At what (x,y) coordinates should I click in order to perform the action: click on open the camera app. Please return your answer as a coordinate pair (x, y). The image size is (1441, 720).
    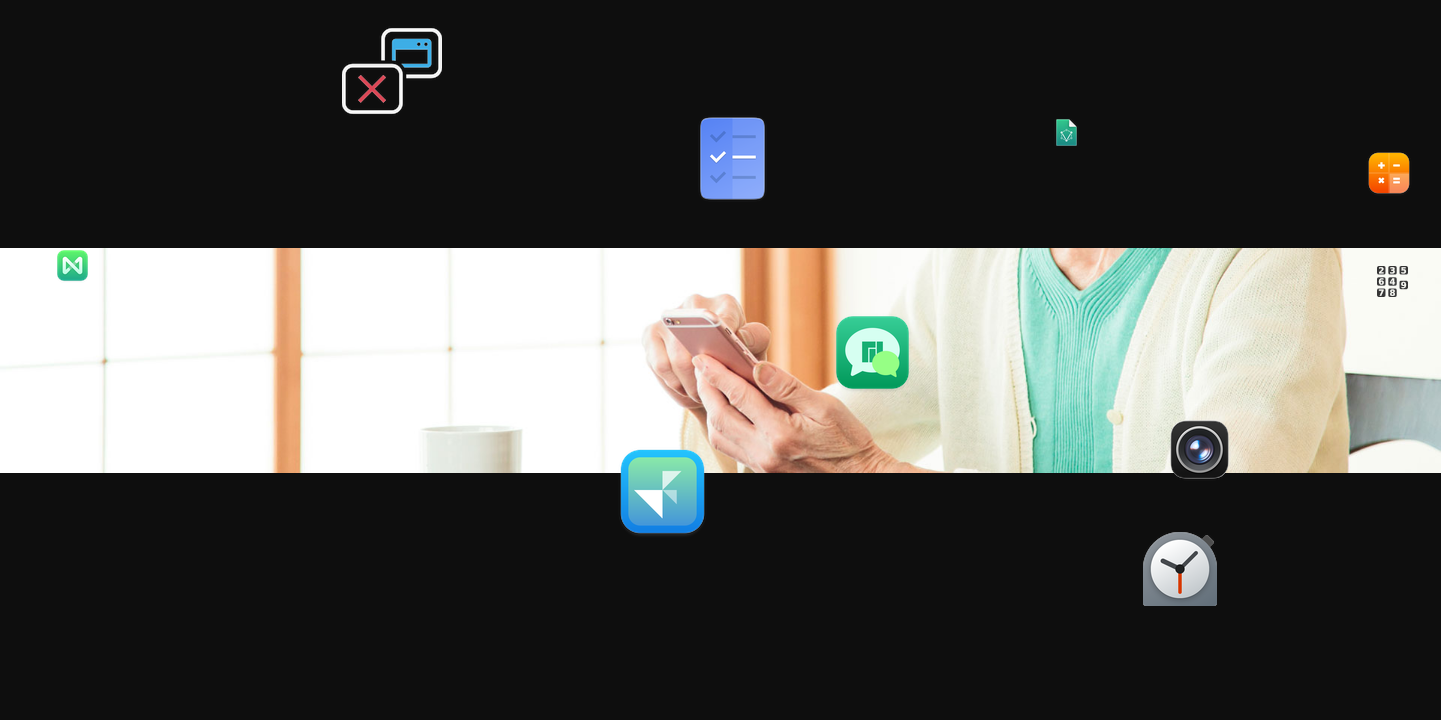
    Looking at the image, I should click on (1199, 449).